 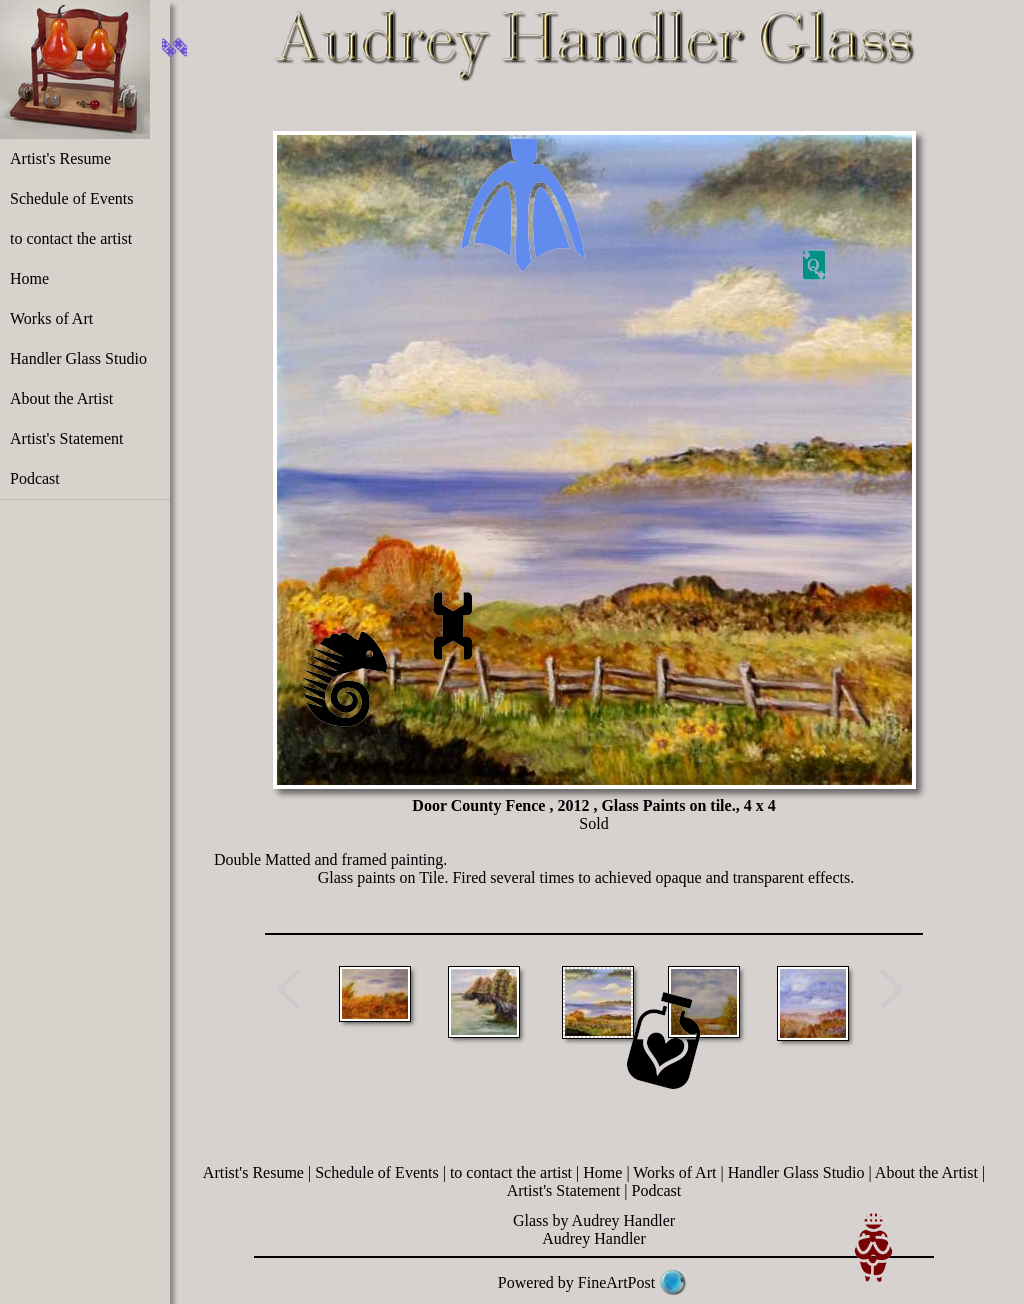 What do you see at coordinates (664, 1040) in the screenshot?
I see `health potion or healing item in a game inventory` at bounding box center [664, 1040].